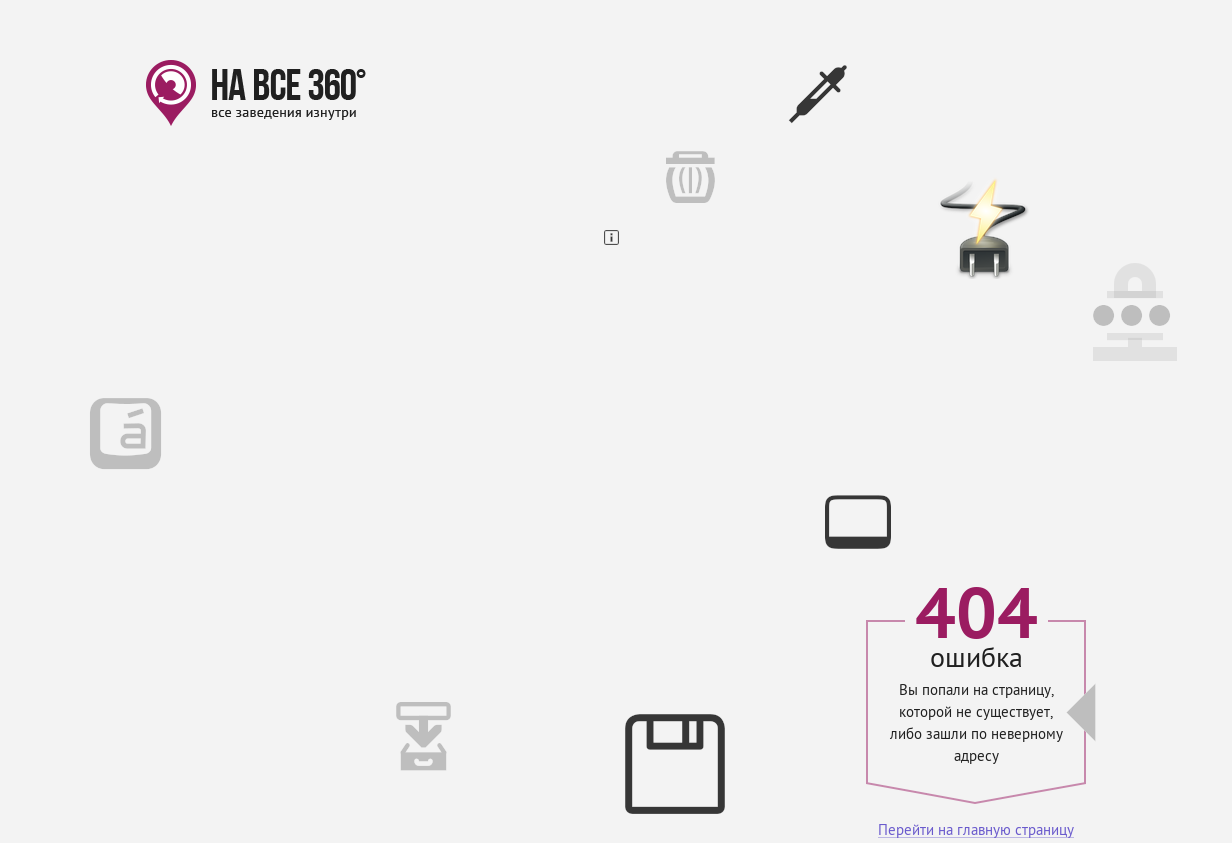 This screenshot has height=843, width=1232. I want to click on indicates device is connected to power adapter, so click(981, 227).